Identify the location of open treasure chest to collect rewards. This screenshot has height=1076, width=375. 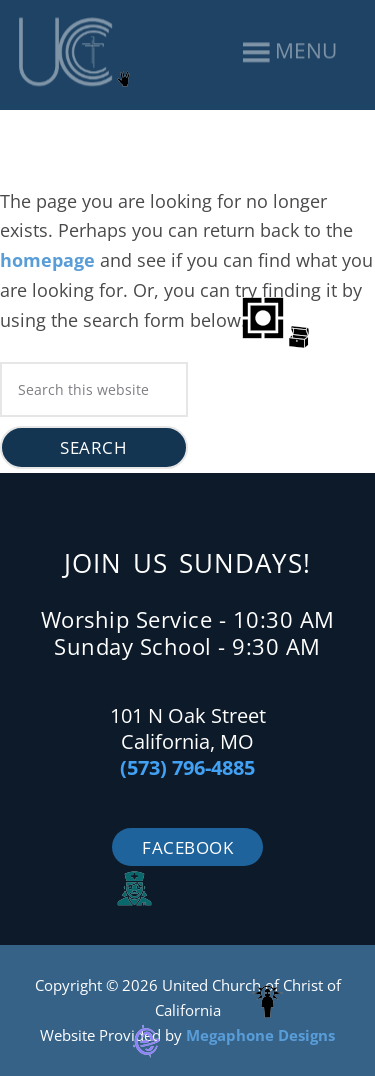
(299, 337).